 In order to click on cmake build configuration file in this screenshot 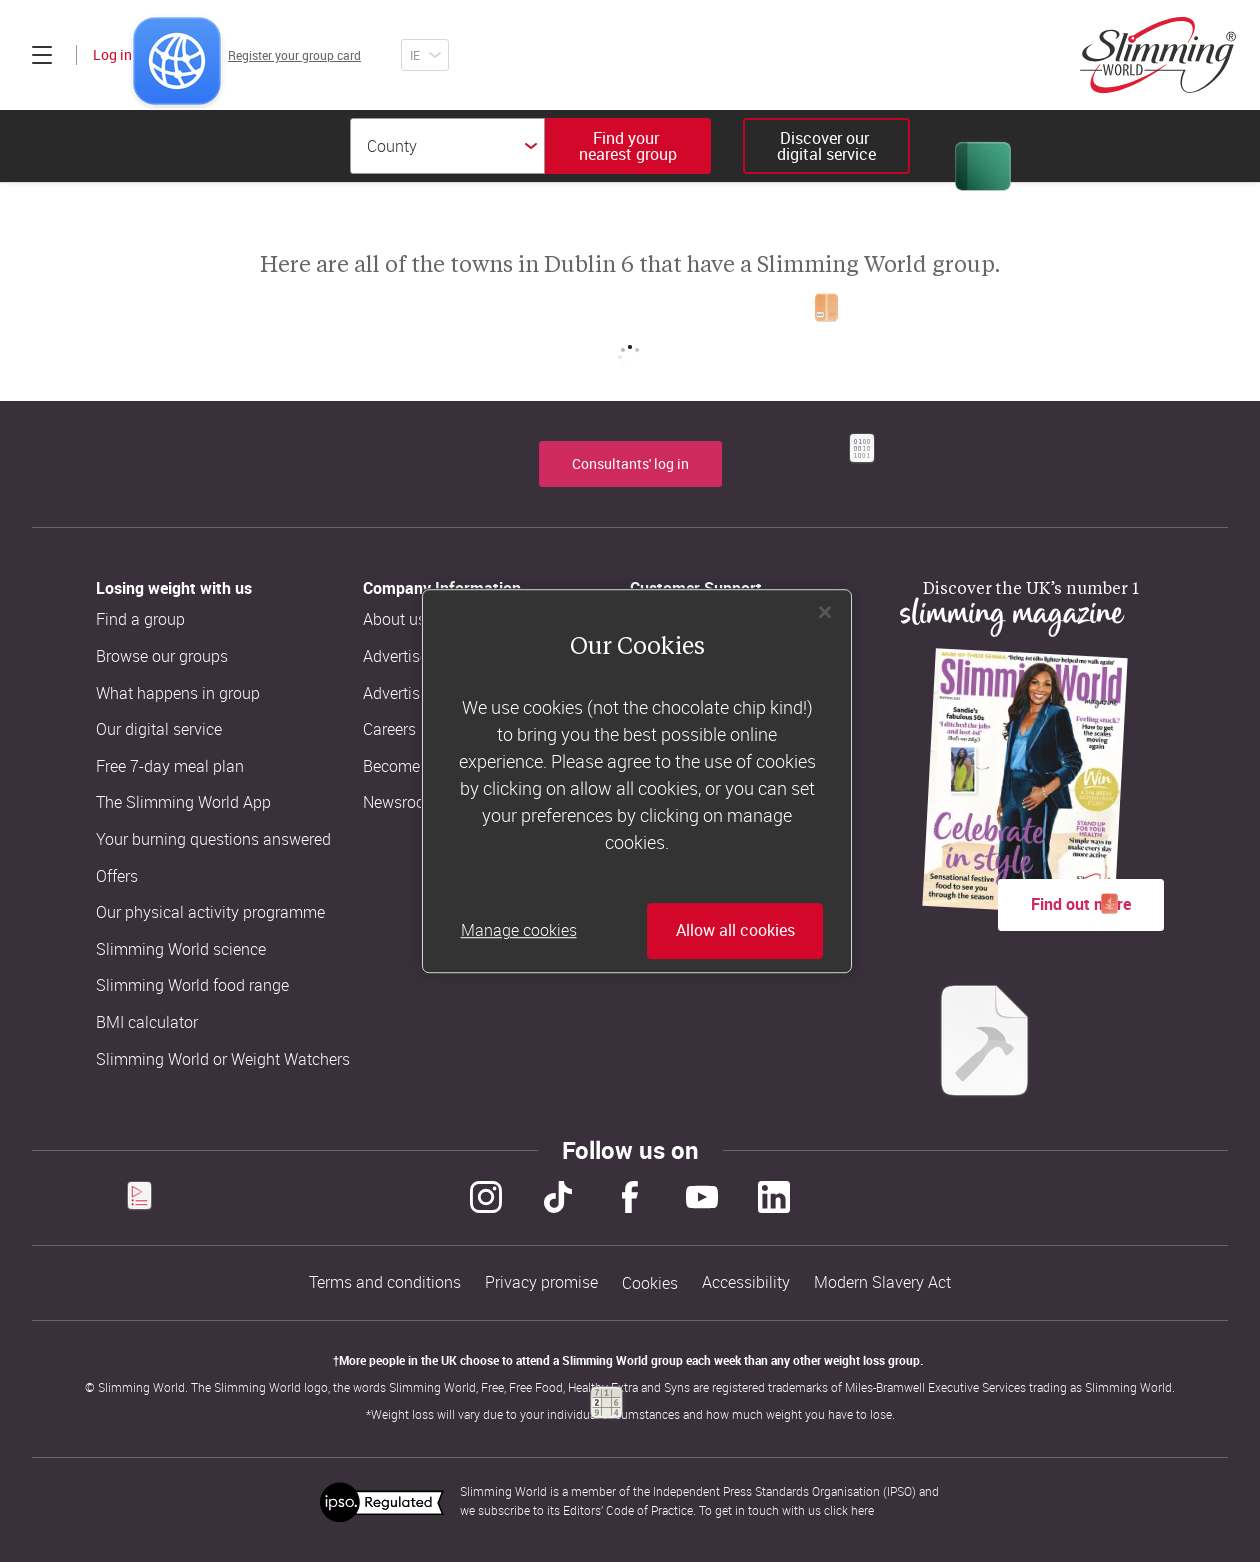, I will do `click(984, 1040)`.